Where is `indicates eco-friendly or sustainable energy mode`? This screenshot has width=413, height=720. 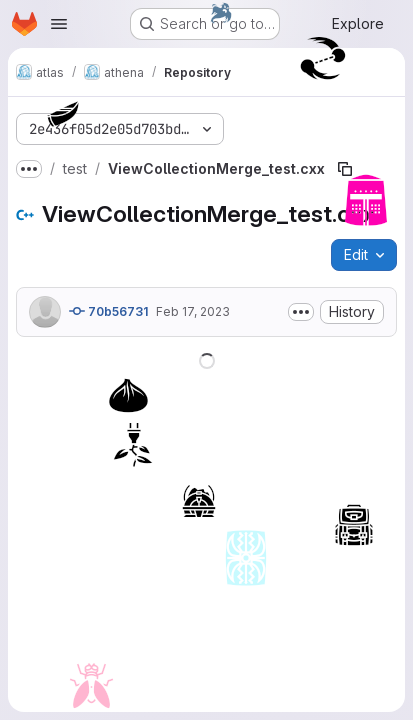
indicates eco-friendly or sustainable energy mode is located at coordinates (134, 444).